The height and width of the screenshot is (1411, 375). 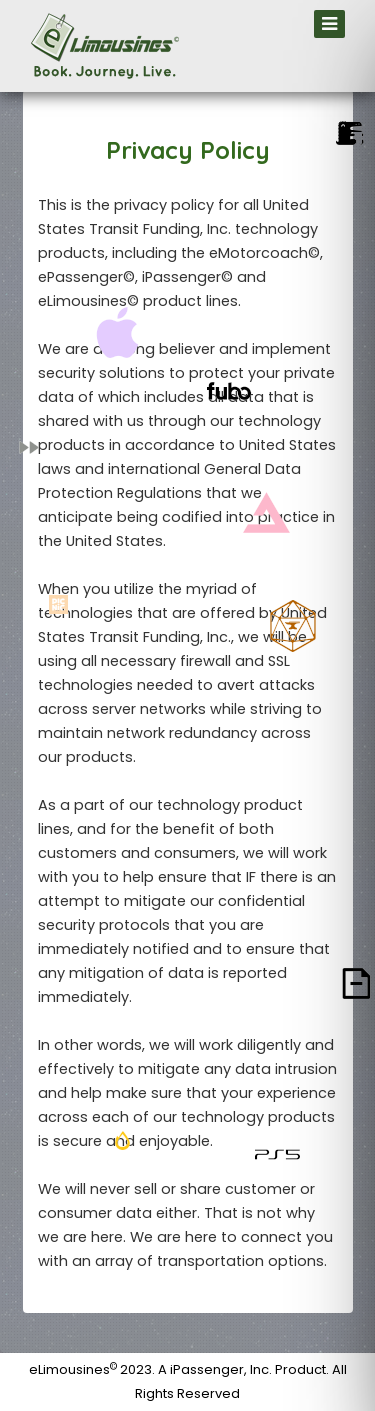 I want to click on open the fuboTV streaming app, so click(x=229, y=391).